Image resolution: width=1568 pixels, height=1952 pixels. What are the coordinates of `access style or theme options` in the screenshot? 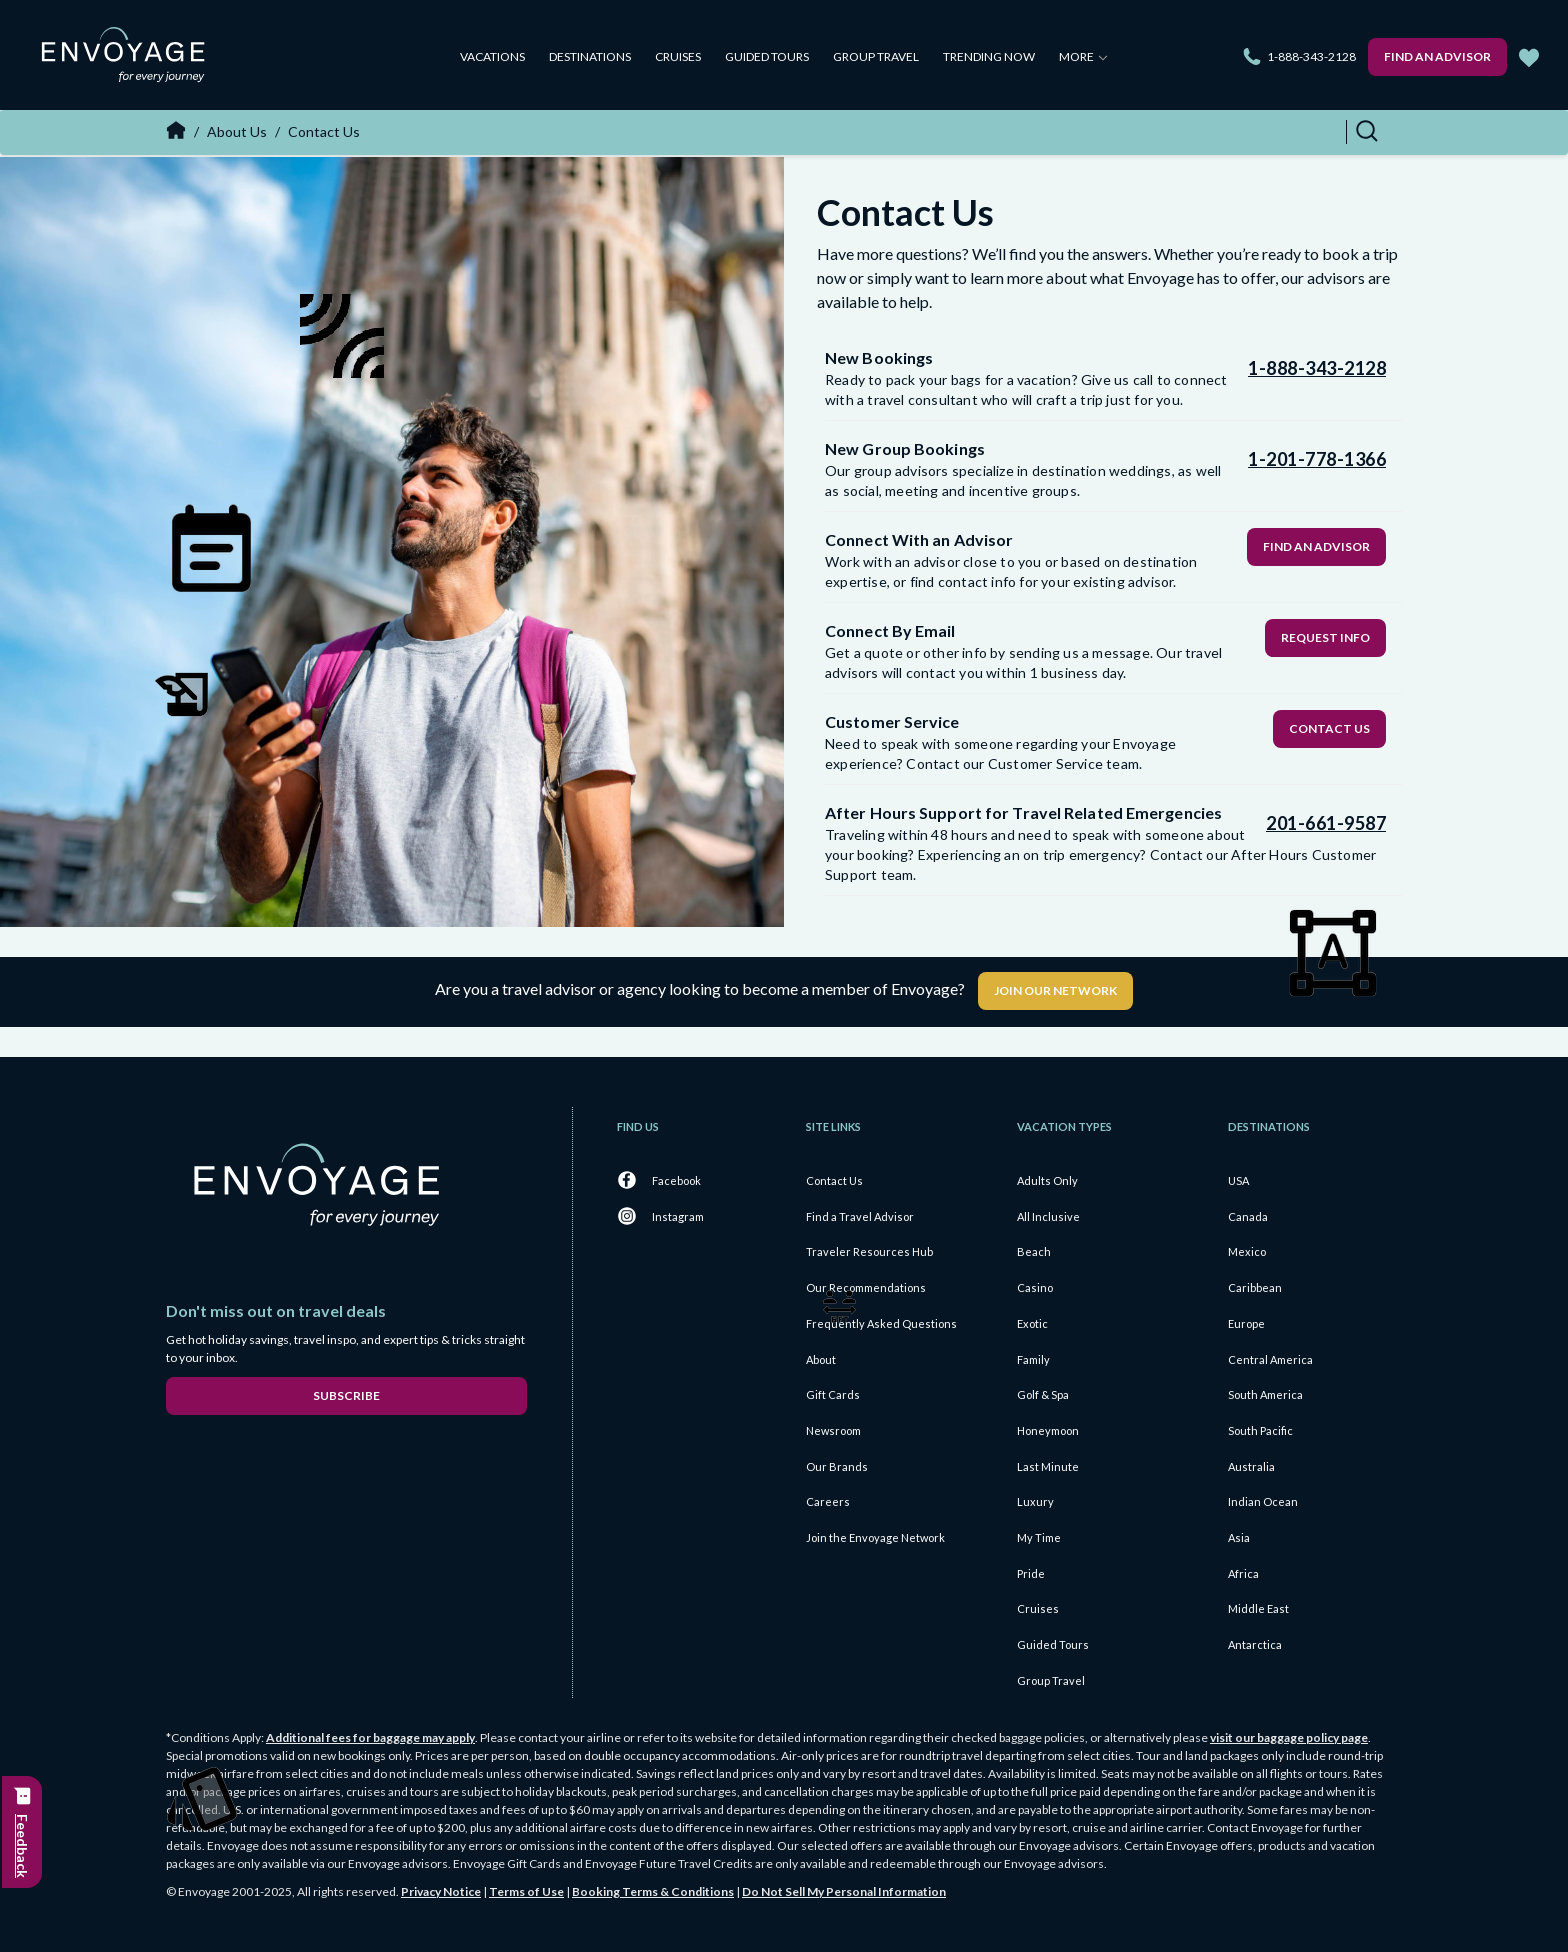 It's located at (203, 1798).